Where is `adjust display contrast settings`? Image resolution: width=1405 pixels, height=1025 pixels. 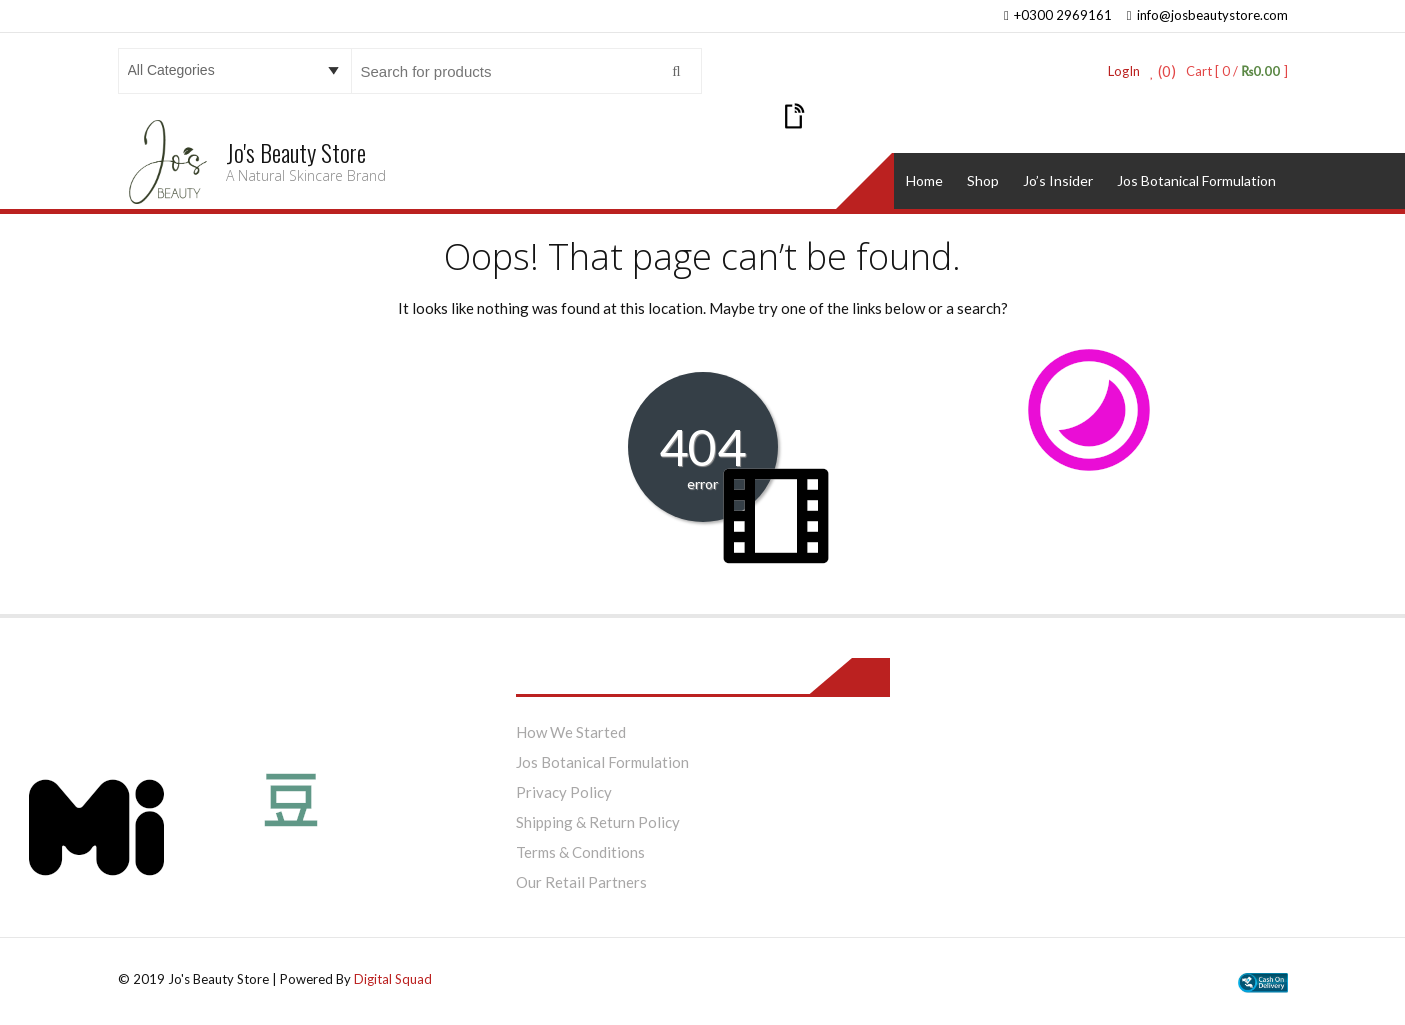
adjust display contrast settings is located at coordinates (1089, 410).